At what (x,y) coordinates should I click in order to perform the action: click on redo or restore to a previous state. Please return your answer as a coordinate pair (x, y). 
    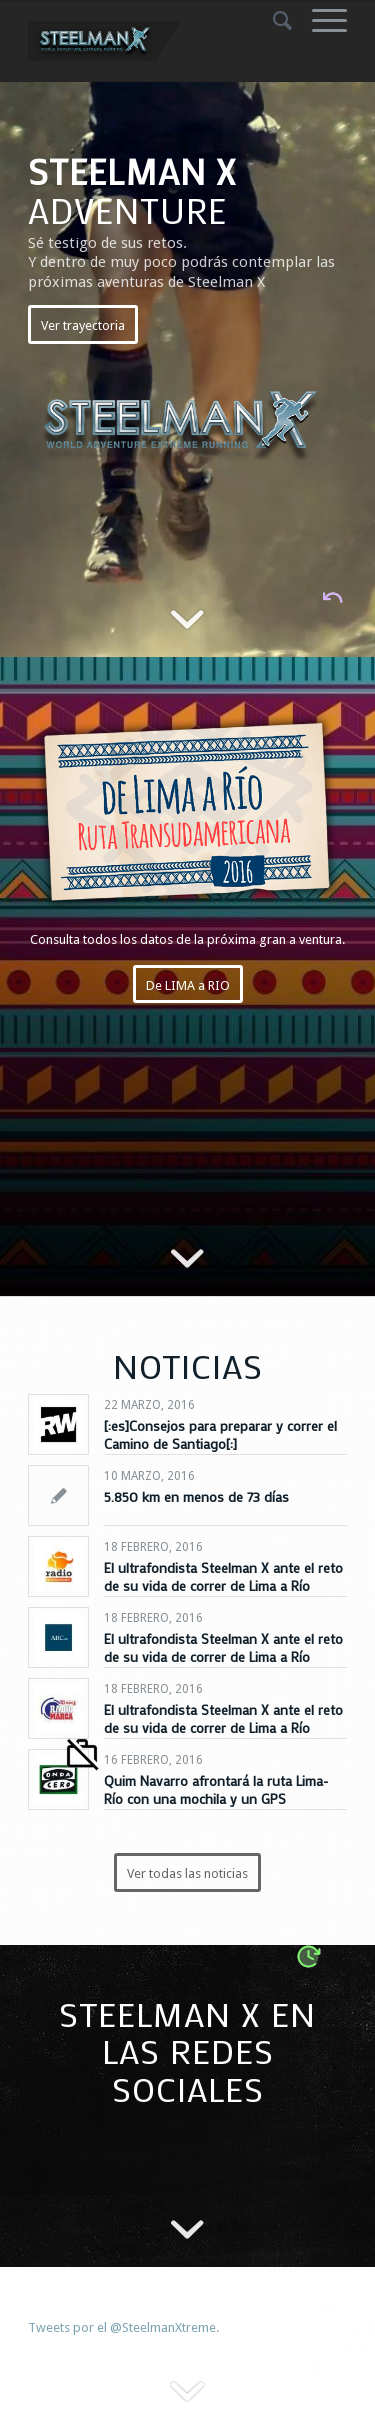
    Looking at the image, I should click on (308, 1956).